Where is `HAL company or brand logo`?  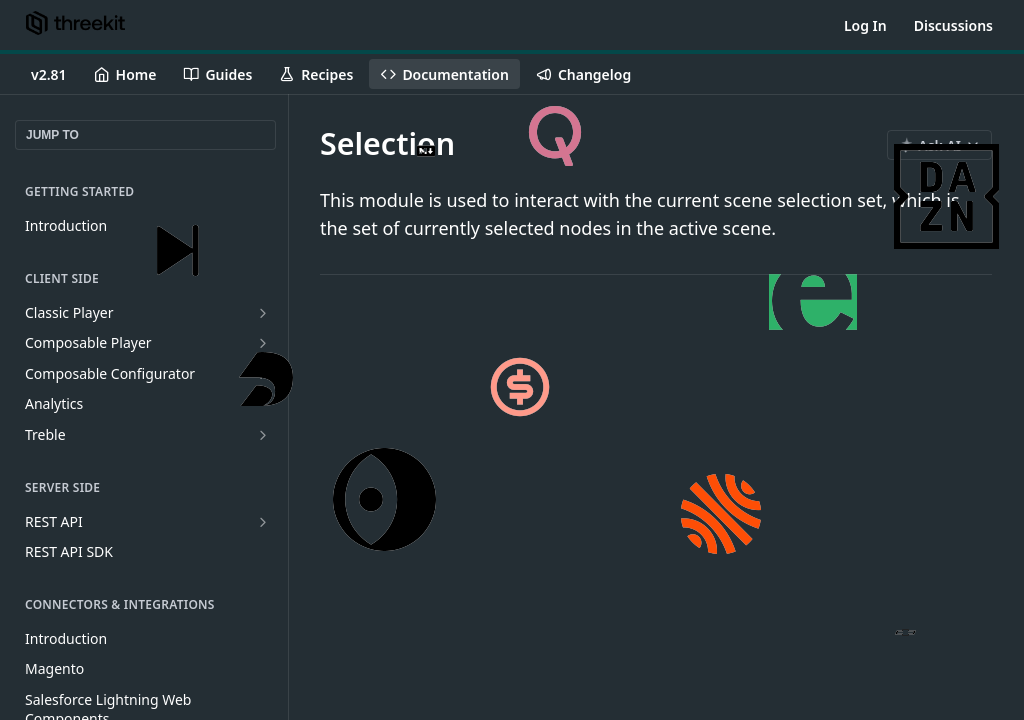 HAL company or brand logo is located at coordinates (721, 514).